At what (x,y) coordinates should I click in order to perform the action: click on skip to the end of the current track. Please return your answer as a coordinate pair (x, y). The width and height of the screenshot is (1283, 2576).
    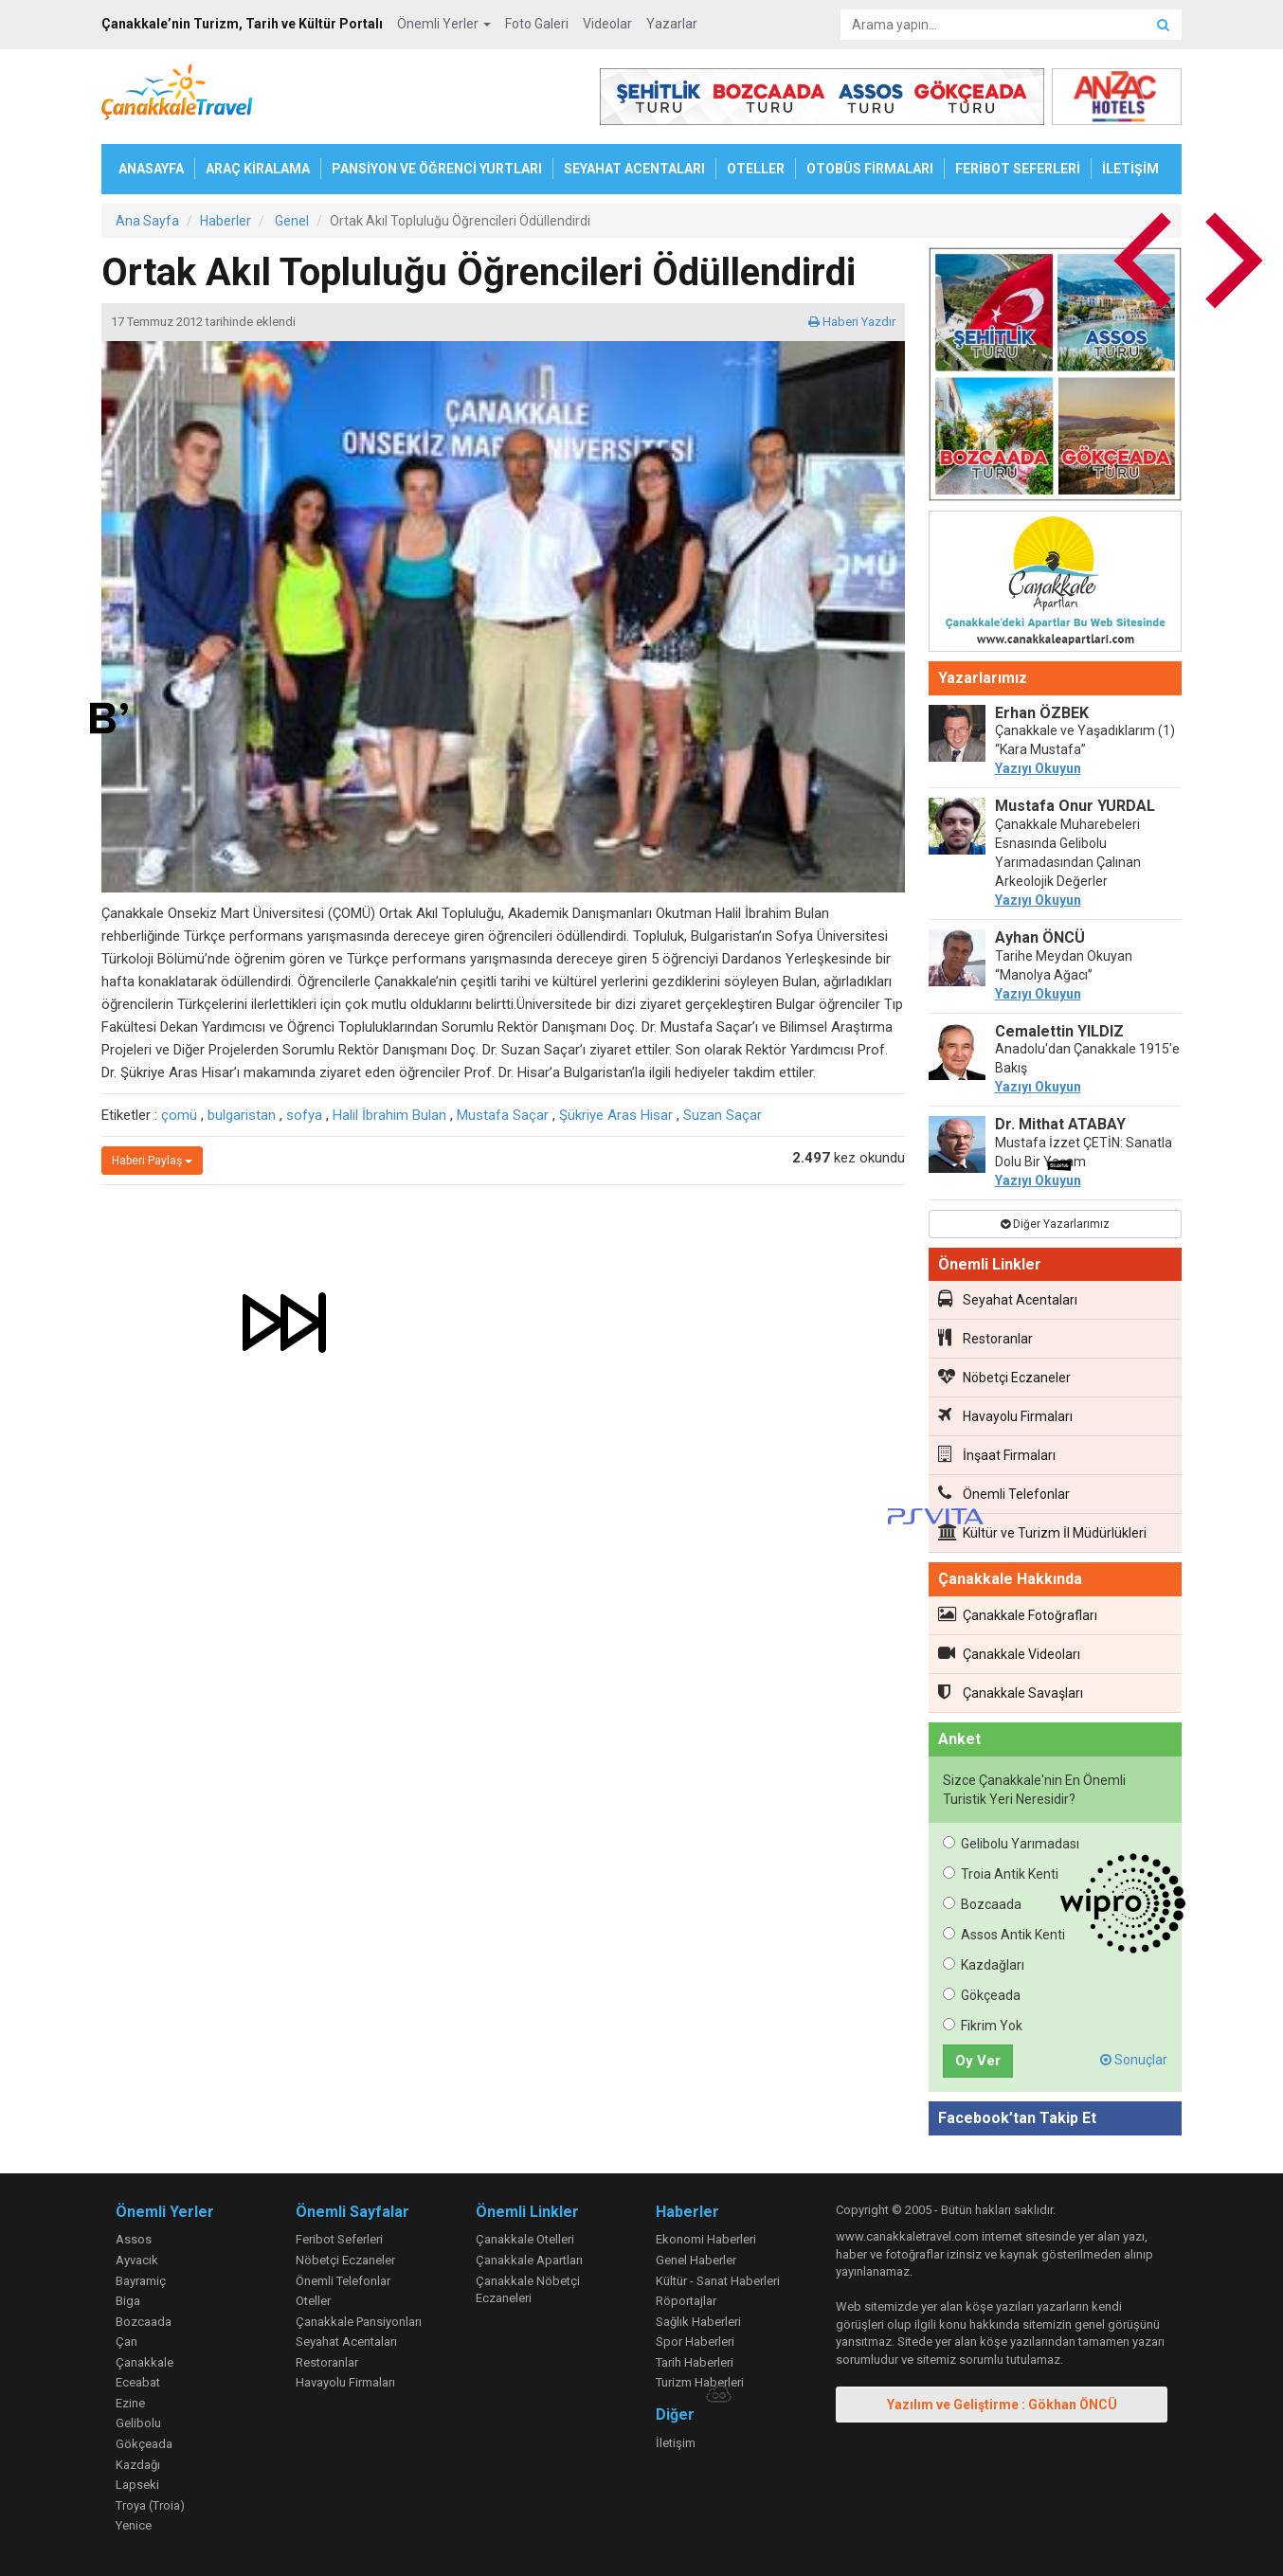
    Looking at the image, I should click on (284, 1323).